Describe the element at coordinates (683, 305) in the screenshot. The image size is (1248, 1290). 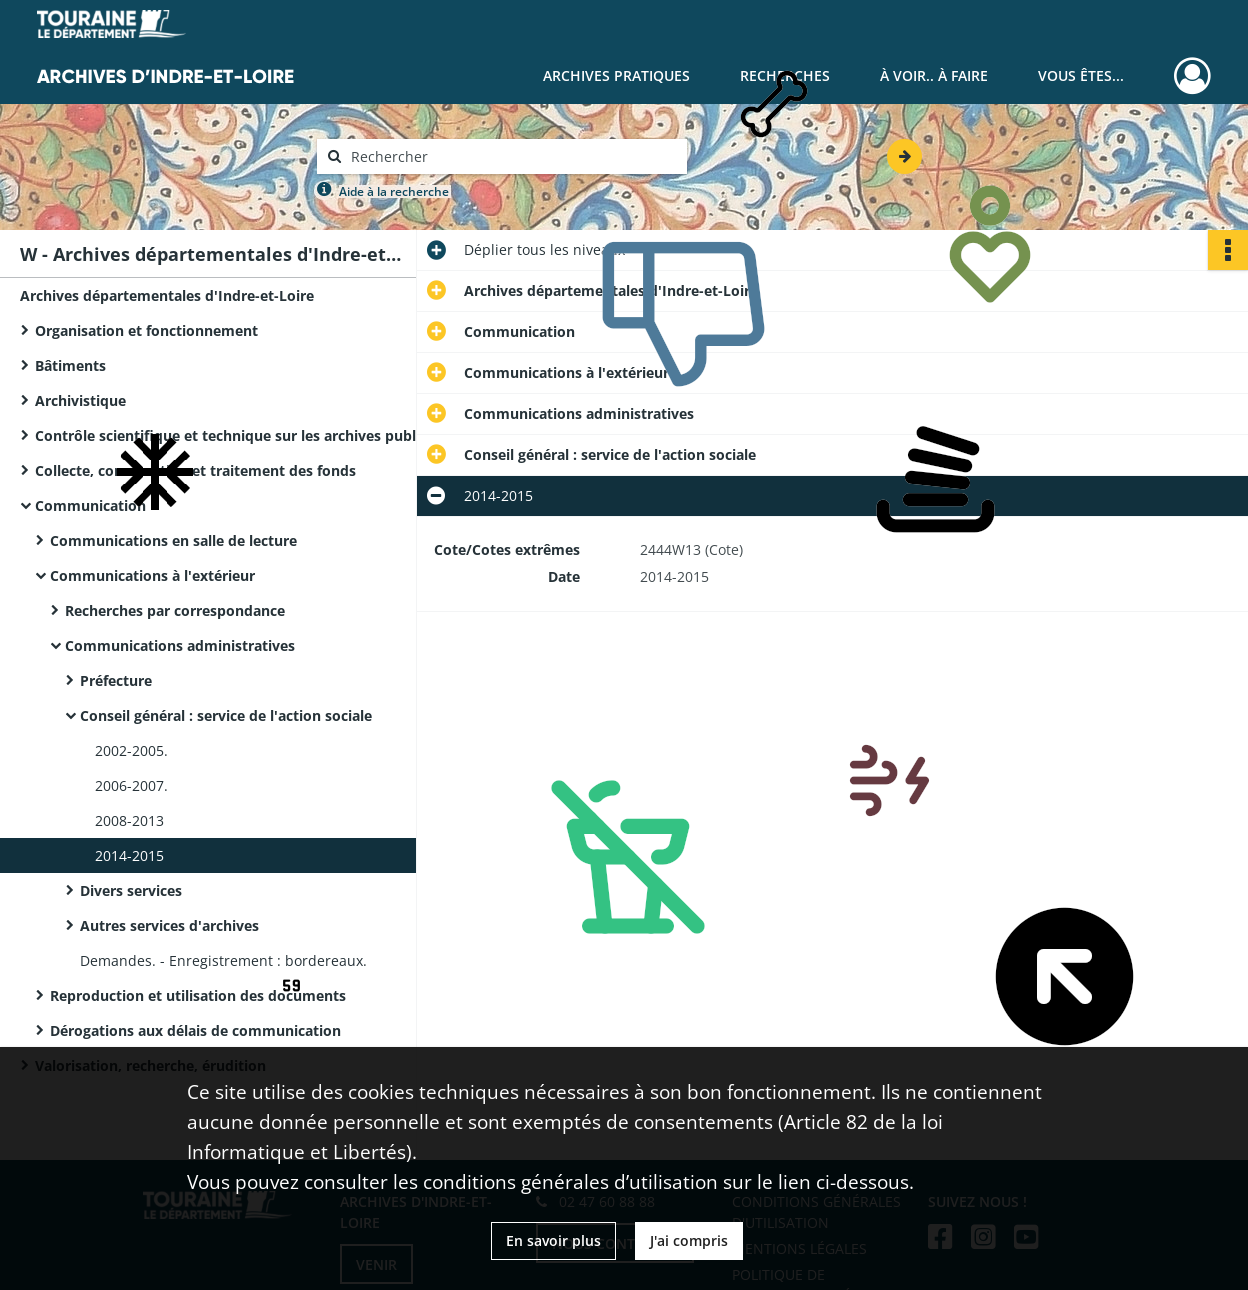
I see `dislike or downvote content` at that location.